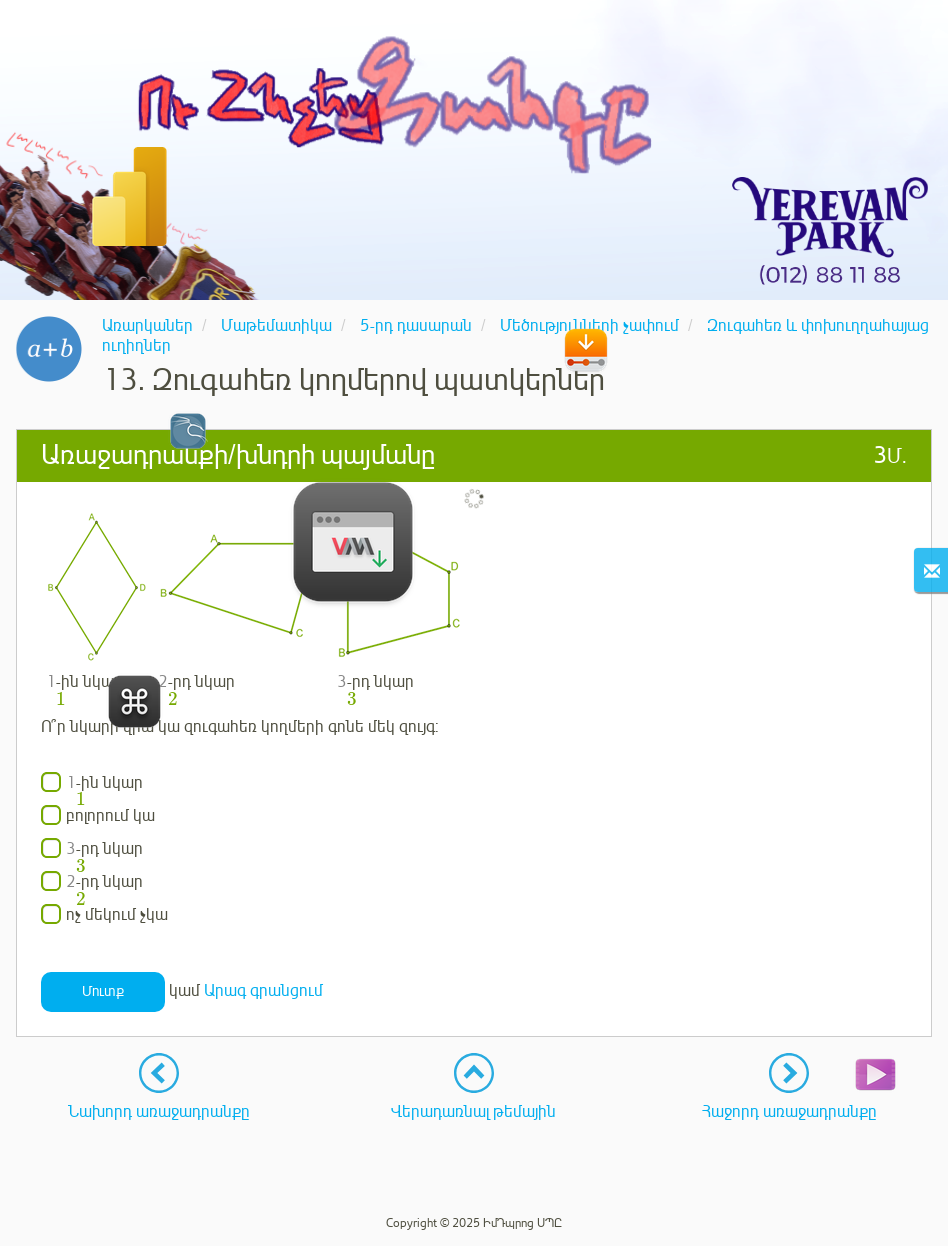 This screenshot has height=1246, width=948. What do you see at coordinates (188, 431) in the screenshot?
I see `launch kali linux application` at bounding box center [188, 431].